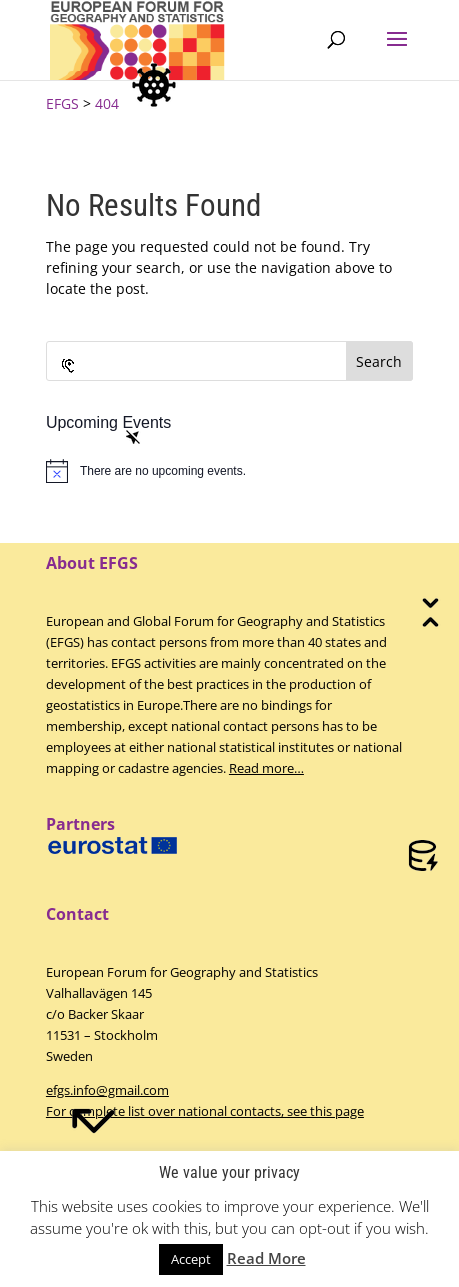 The image size is (459, 1287). I want to click on view covid-19 health information, so click(154, 85).